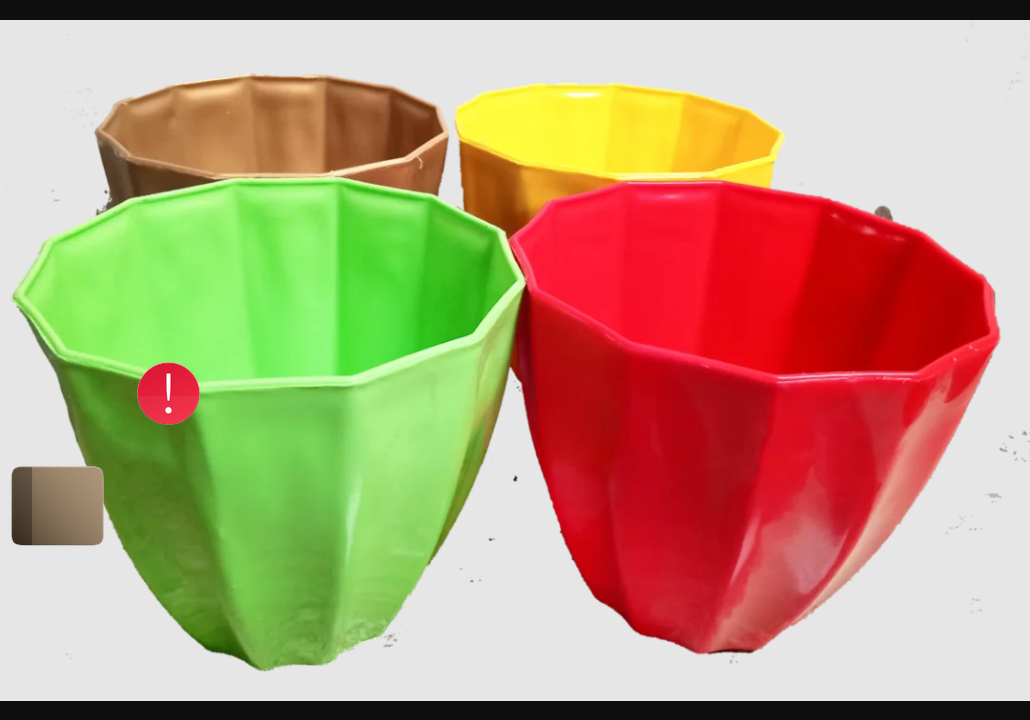  I want to click on access desktop folder, so click(57, 502).